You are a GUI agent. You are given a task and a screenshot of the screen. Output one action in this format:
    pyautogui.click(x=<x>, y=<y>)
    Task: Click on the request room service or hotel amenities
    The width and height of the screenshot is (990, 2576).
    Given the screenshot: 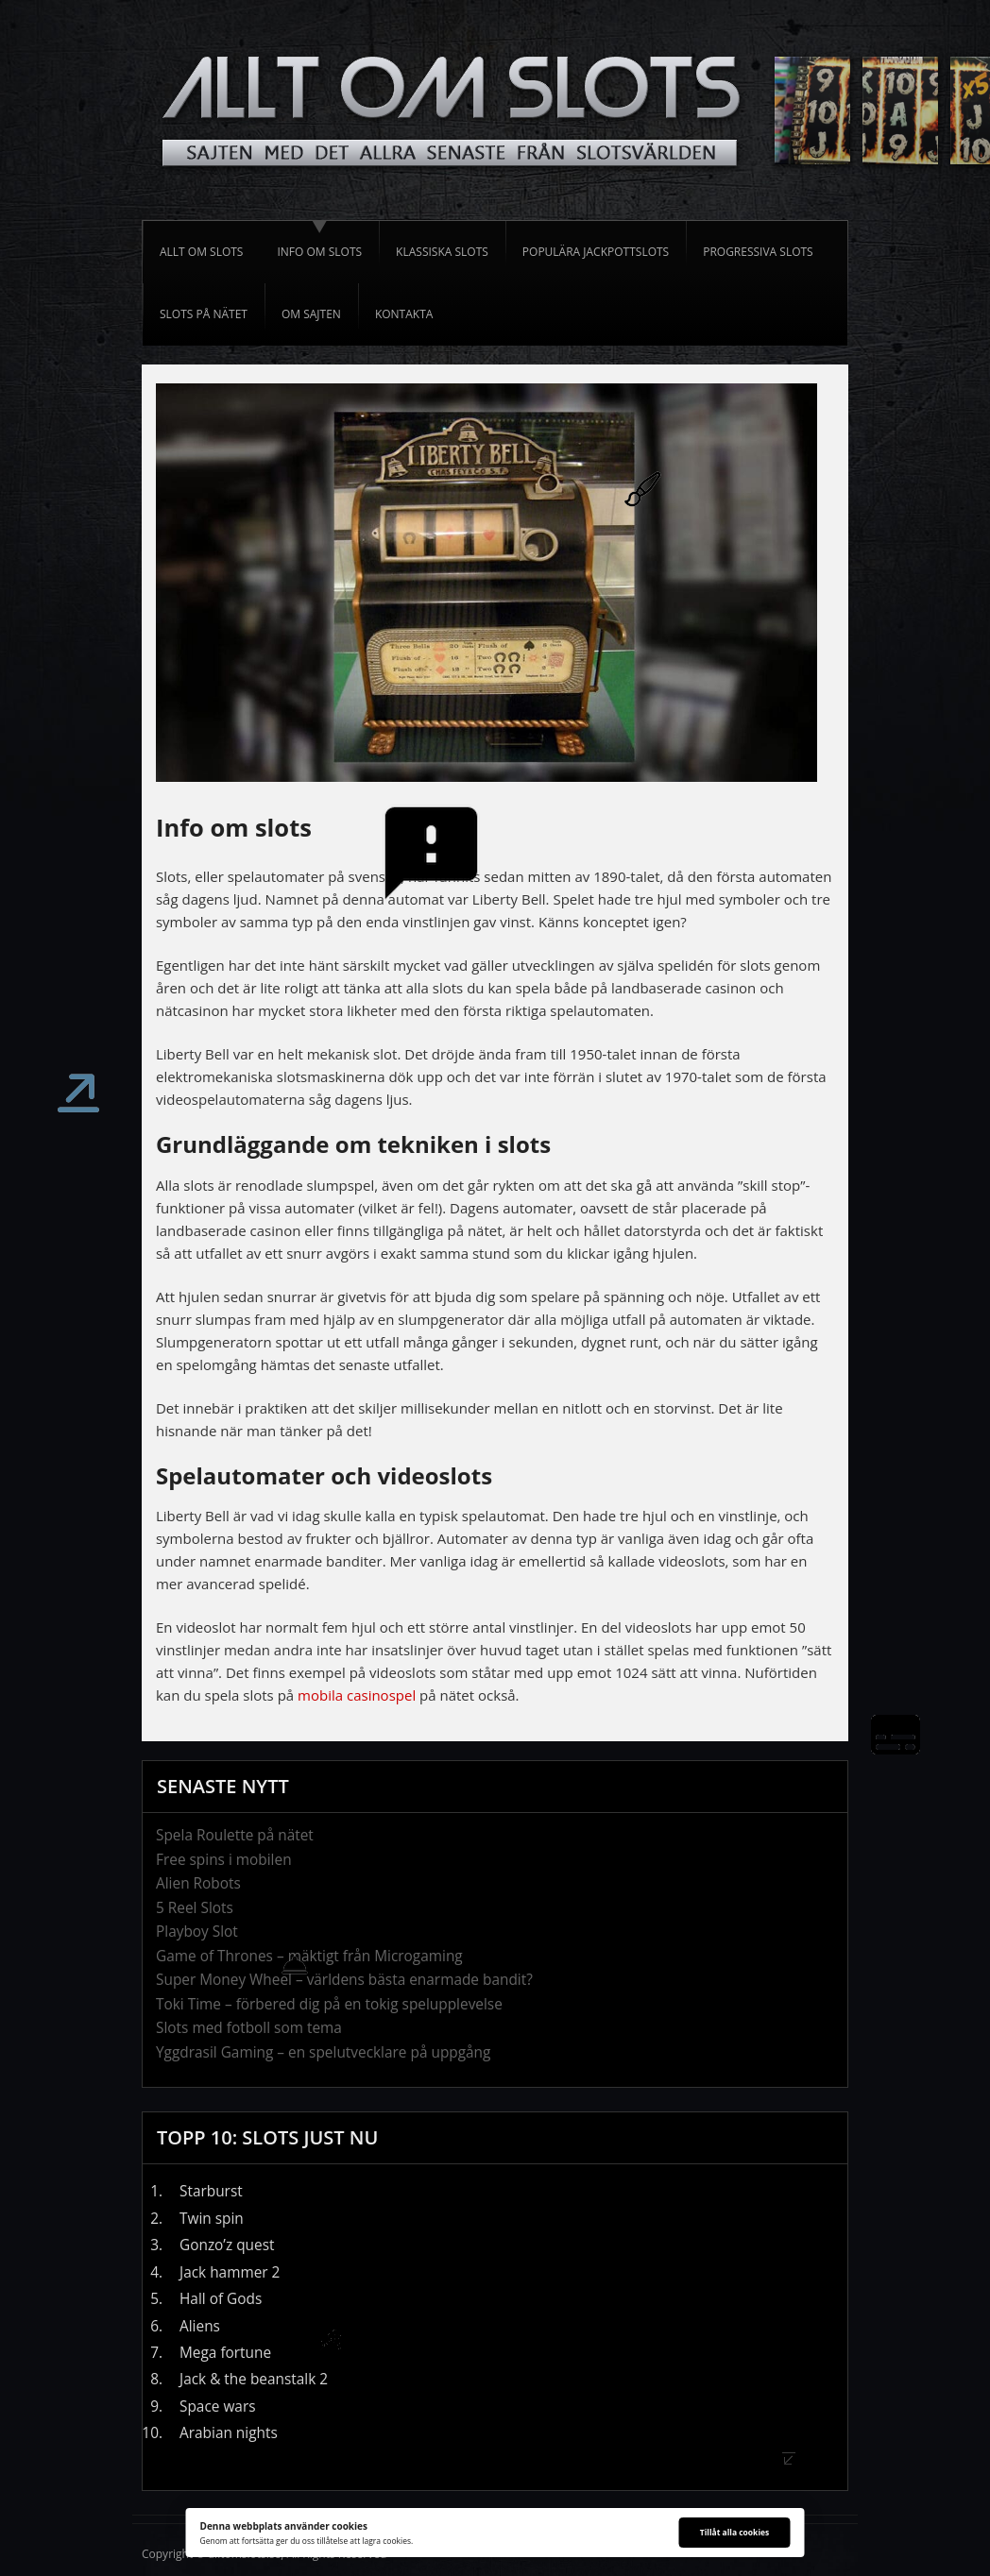 What is the action you would take?
    pyautogui.click(x=295, y=1965)
    